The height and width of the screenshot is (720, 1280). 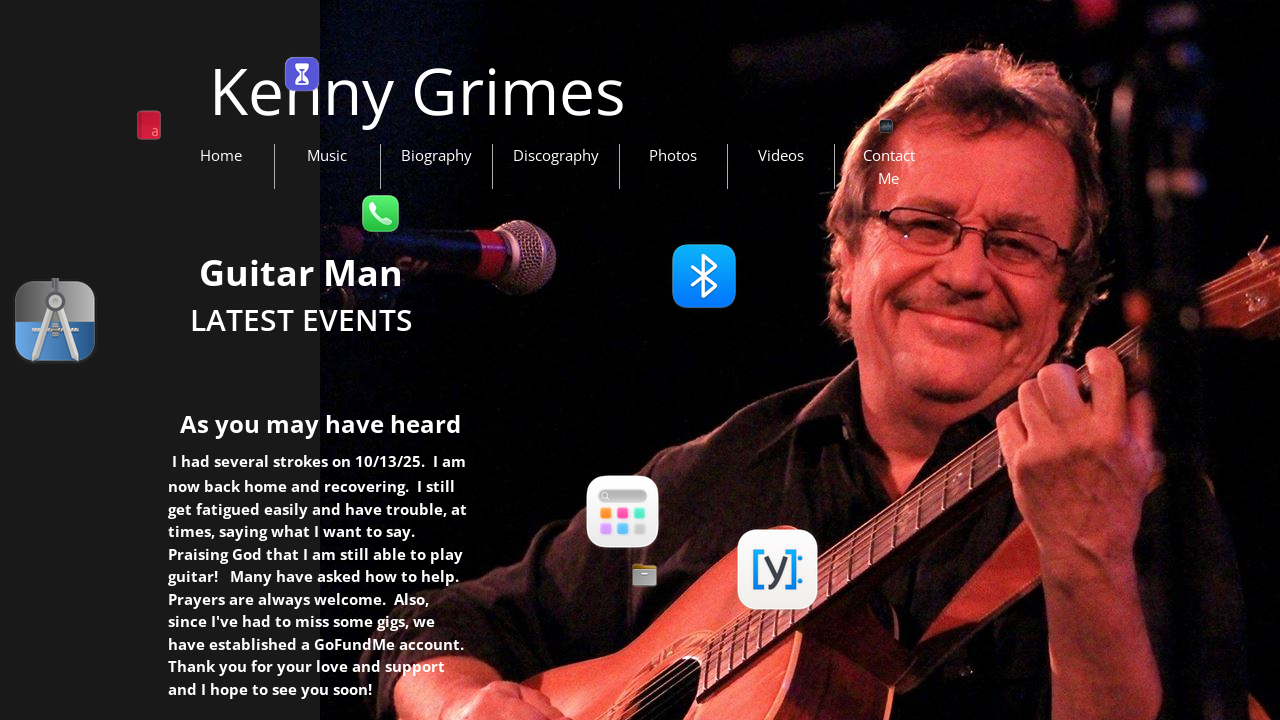 What do you see at coordinates (55, 321) in the screenshot?
I see `open app icon preview tool` at bounding box center [55, 321].